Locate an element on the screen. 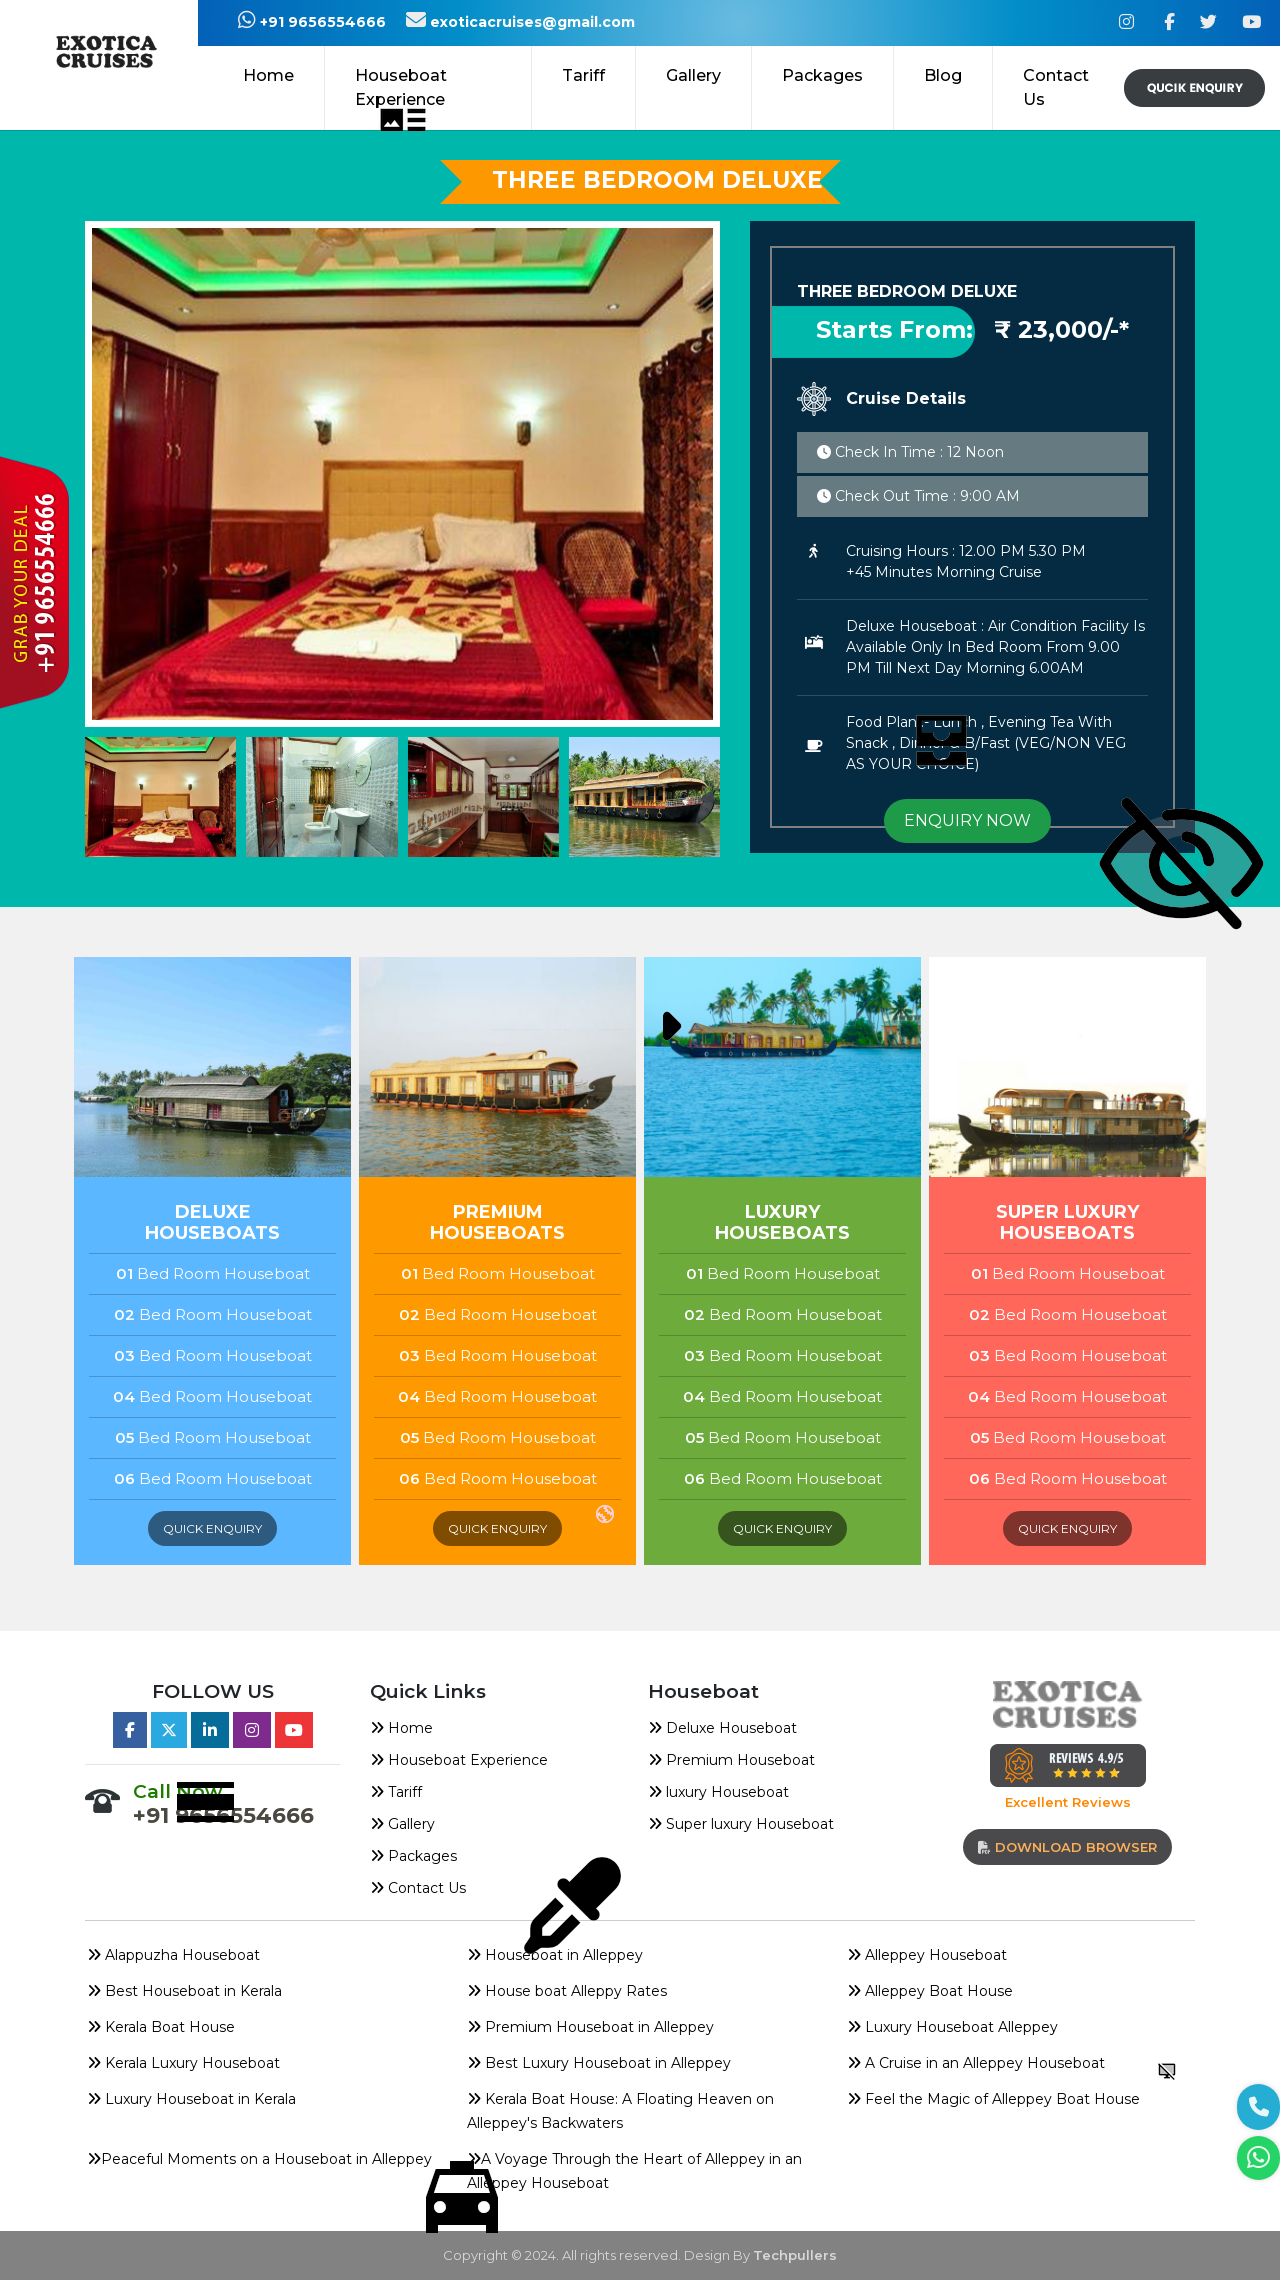 Image resolution: width=1280 pixels, height=2280 pixels. switch to day view in calendar is located at coordinates (205, 1800).